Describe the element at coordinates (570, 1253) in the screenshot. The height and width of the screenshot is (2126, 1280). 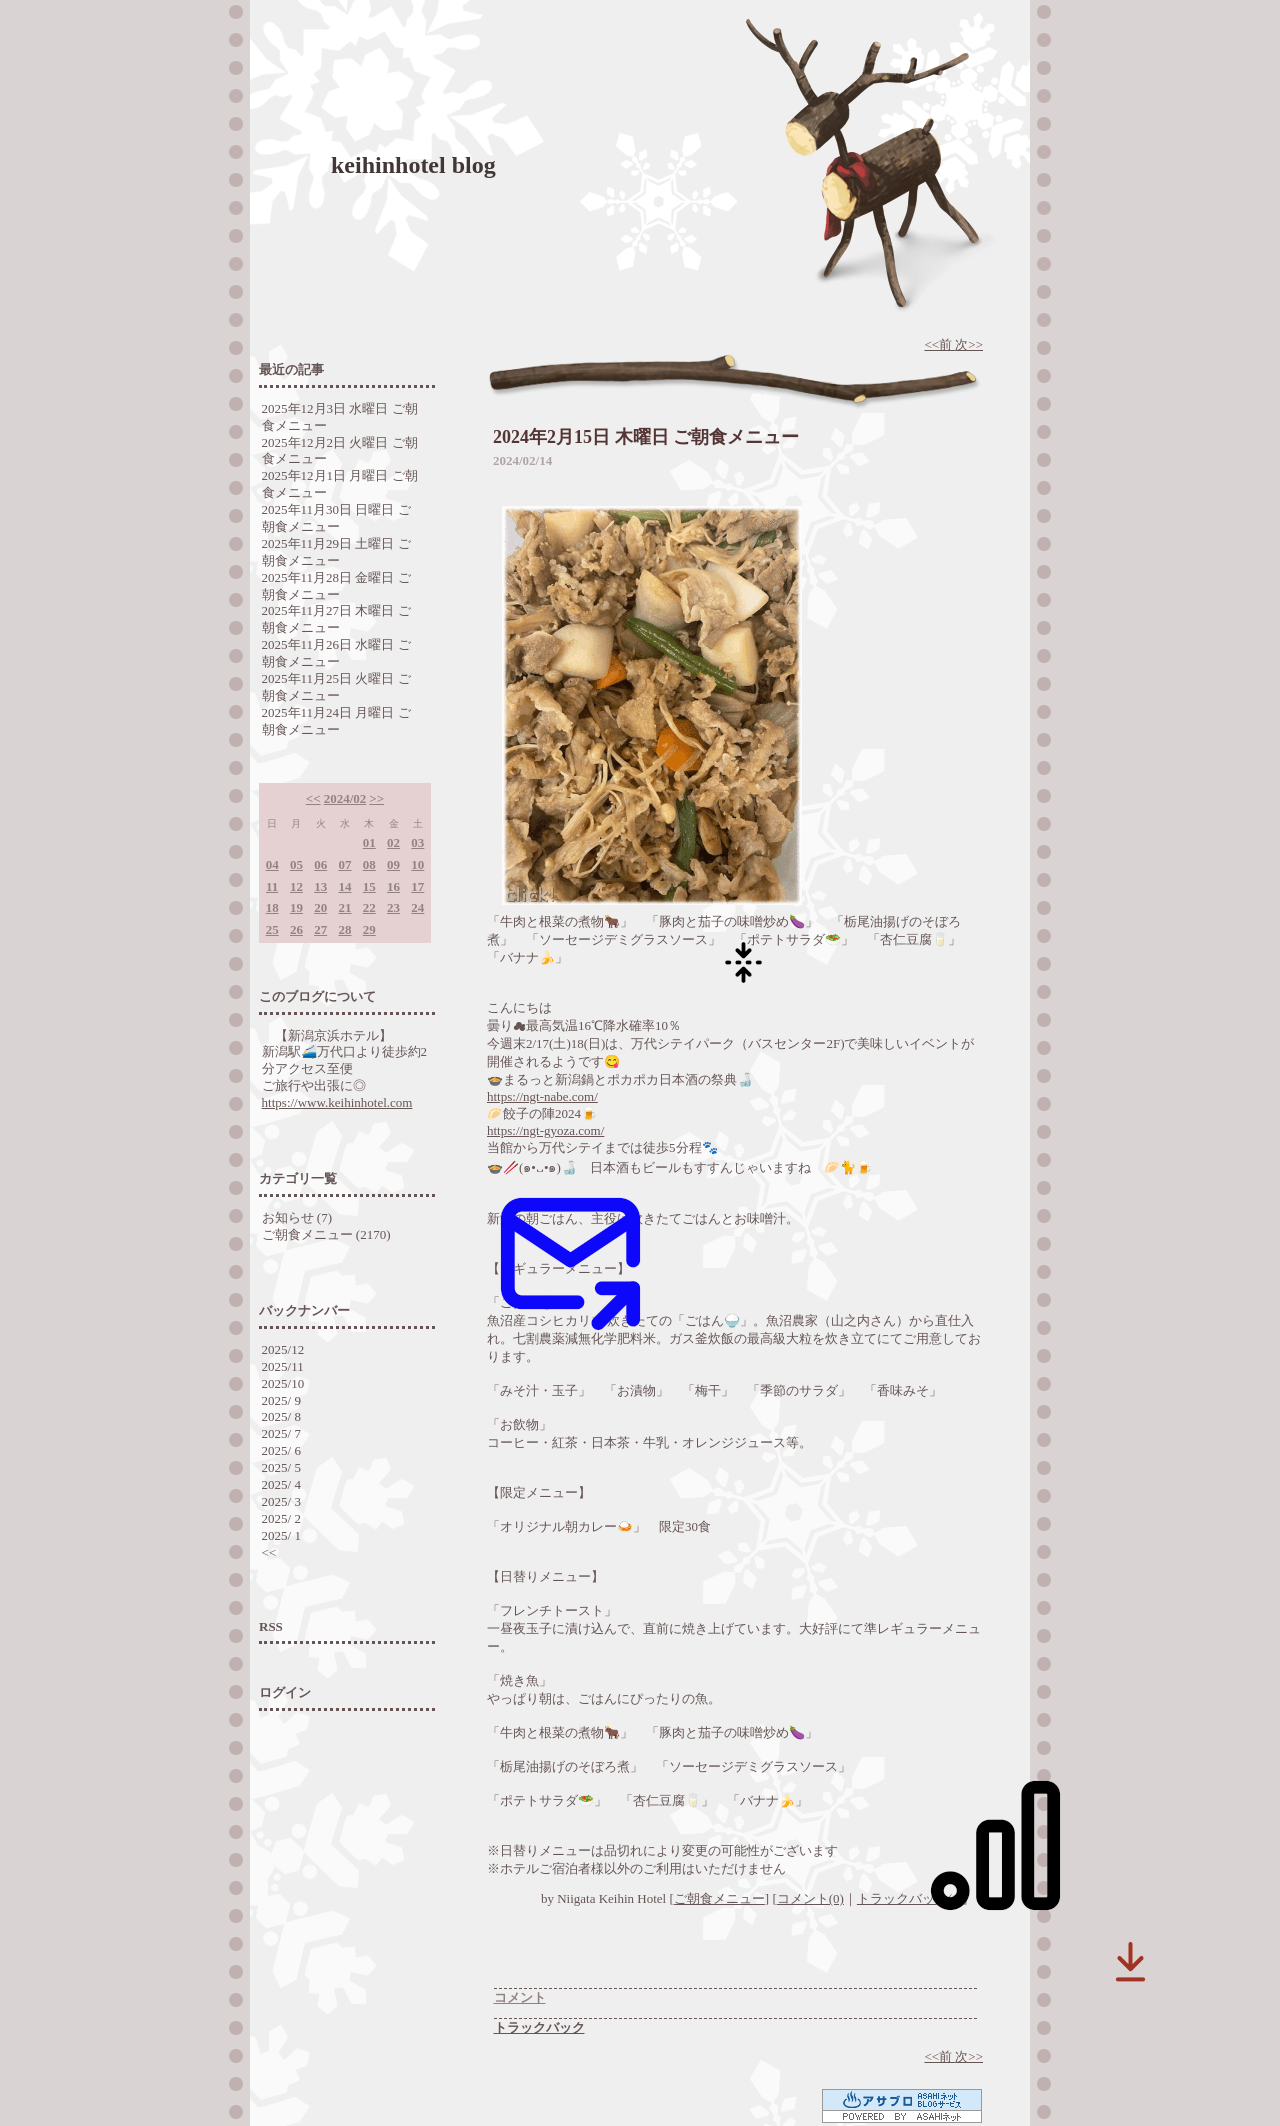
I see `share this email with others` at that location.